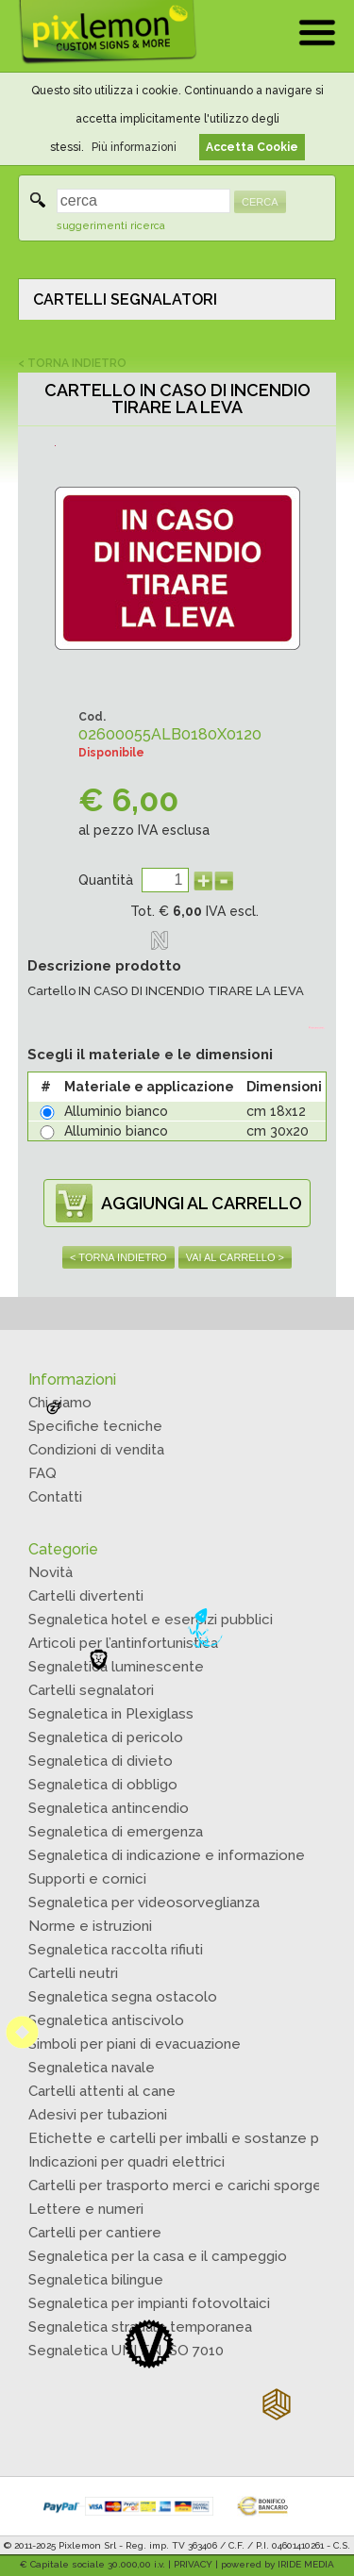 The height and width of the screenshot is (2576, 354). Describe the element at coordinates (316, 1027) in the screenshot. I see `panasonic brand logo` at that location.